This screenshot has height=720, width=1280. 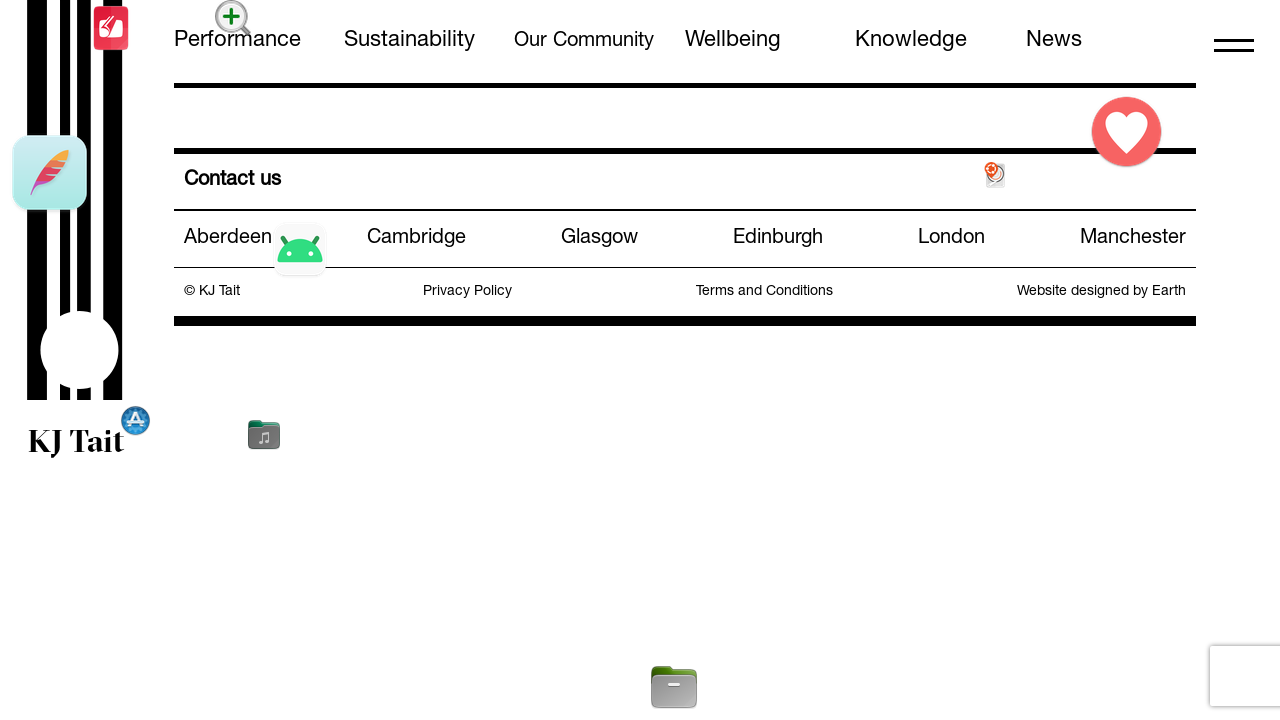 I want to click on an EPS vector file, so click(x=111, y=28).